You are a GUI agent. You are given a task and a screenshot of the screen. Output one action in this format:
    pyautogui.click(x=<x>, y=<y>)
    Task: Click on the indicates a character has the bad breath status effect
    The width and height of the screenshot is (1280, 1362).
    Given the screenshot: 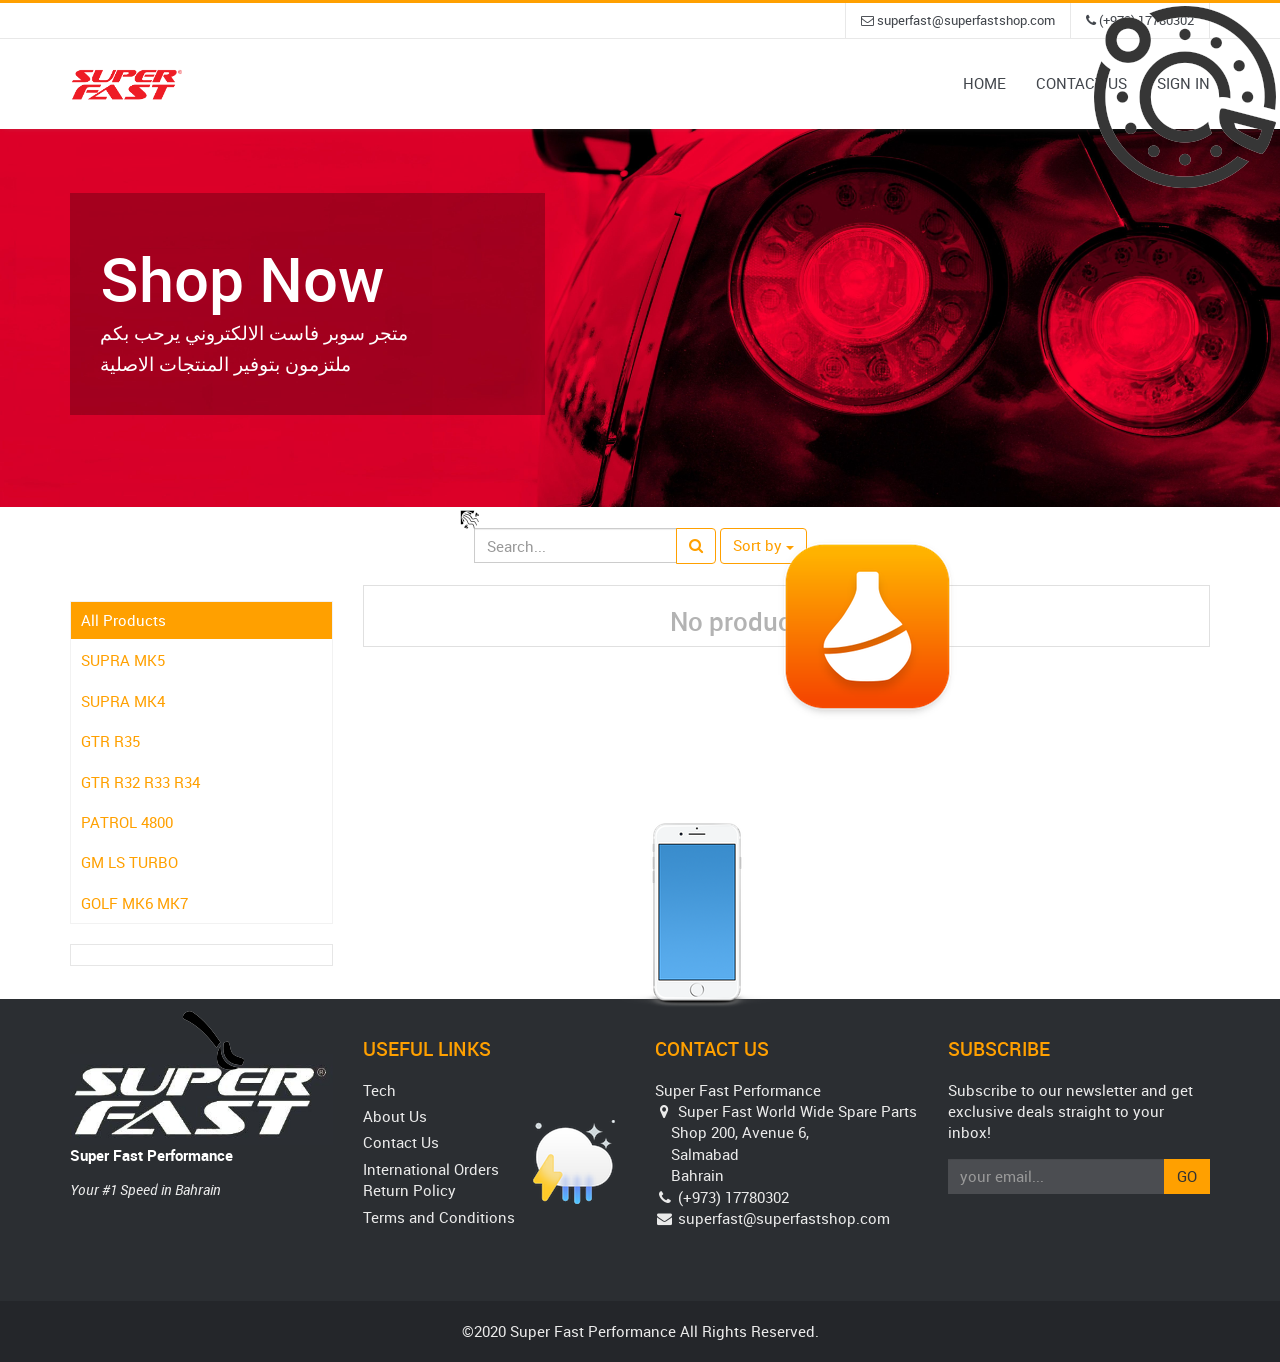 What is the action you would take?
    pyautogui.click(x=470, y=520)
    